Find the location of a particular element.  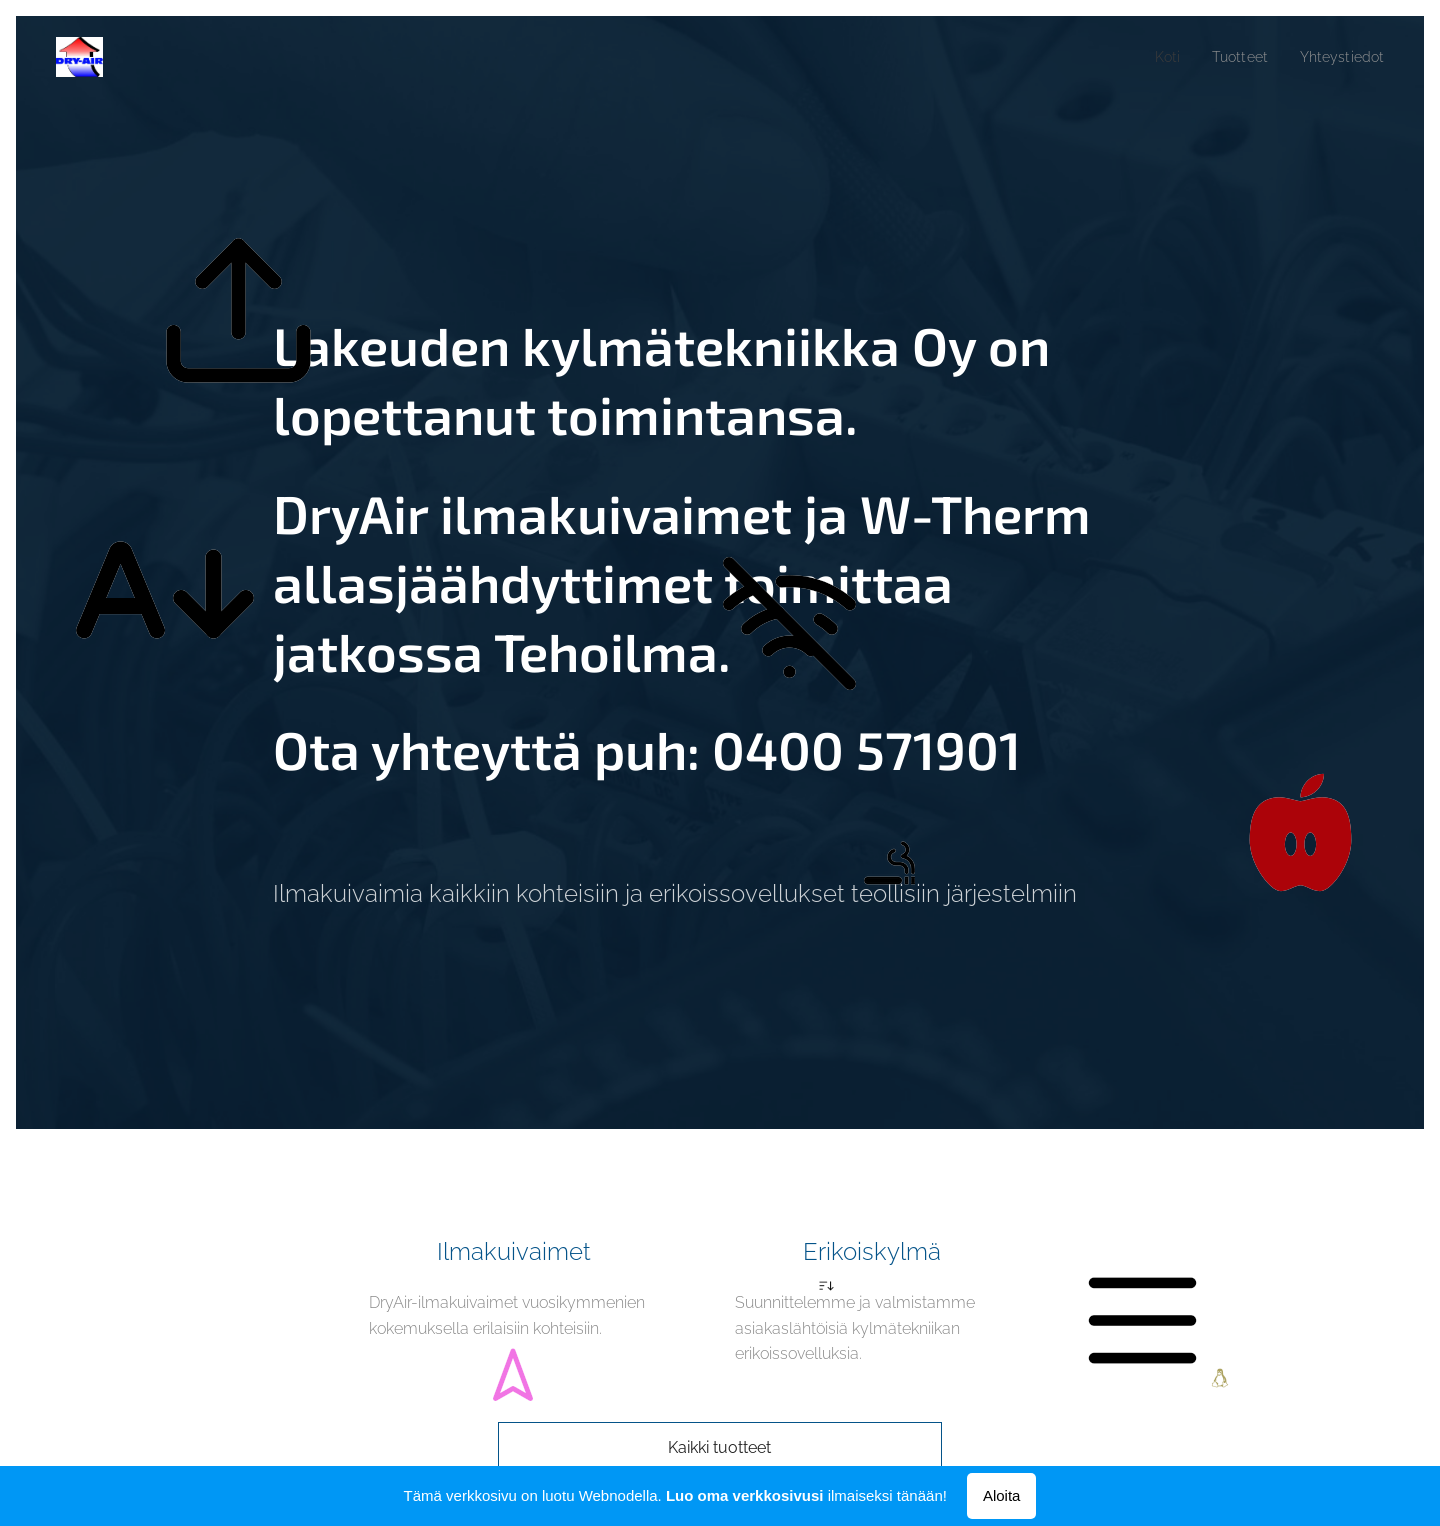

indicates wifi is currently disabled is located at coordinates (789, 623).